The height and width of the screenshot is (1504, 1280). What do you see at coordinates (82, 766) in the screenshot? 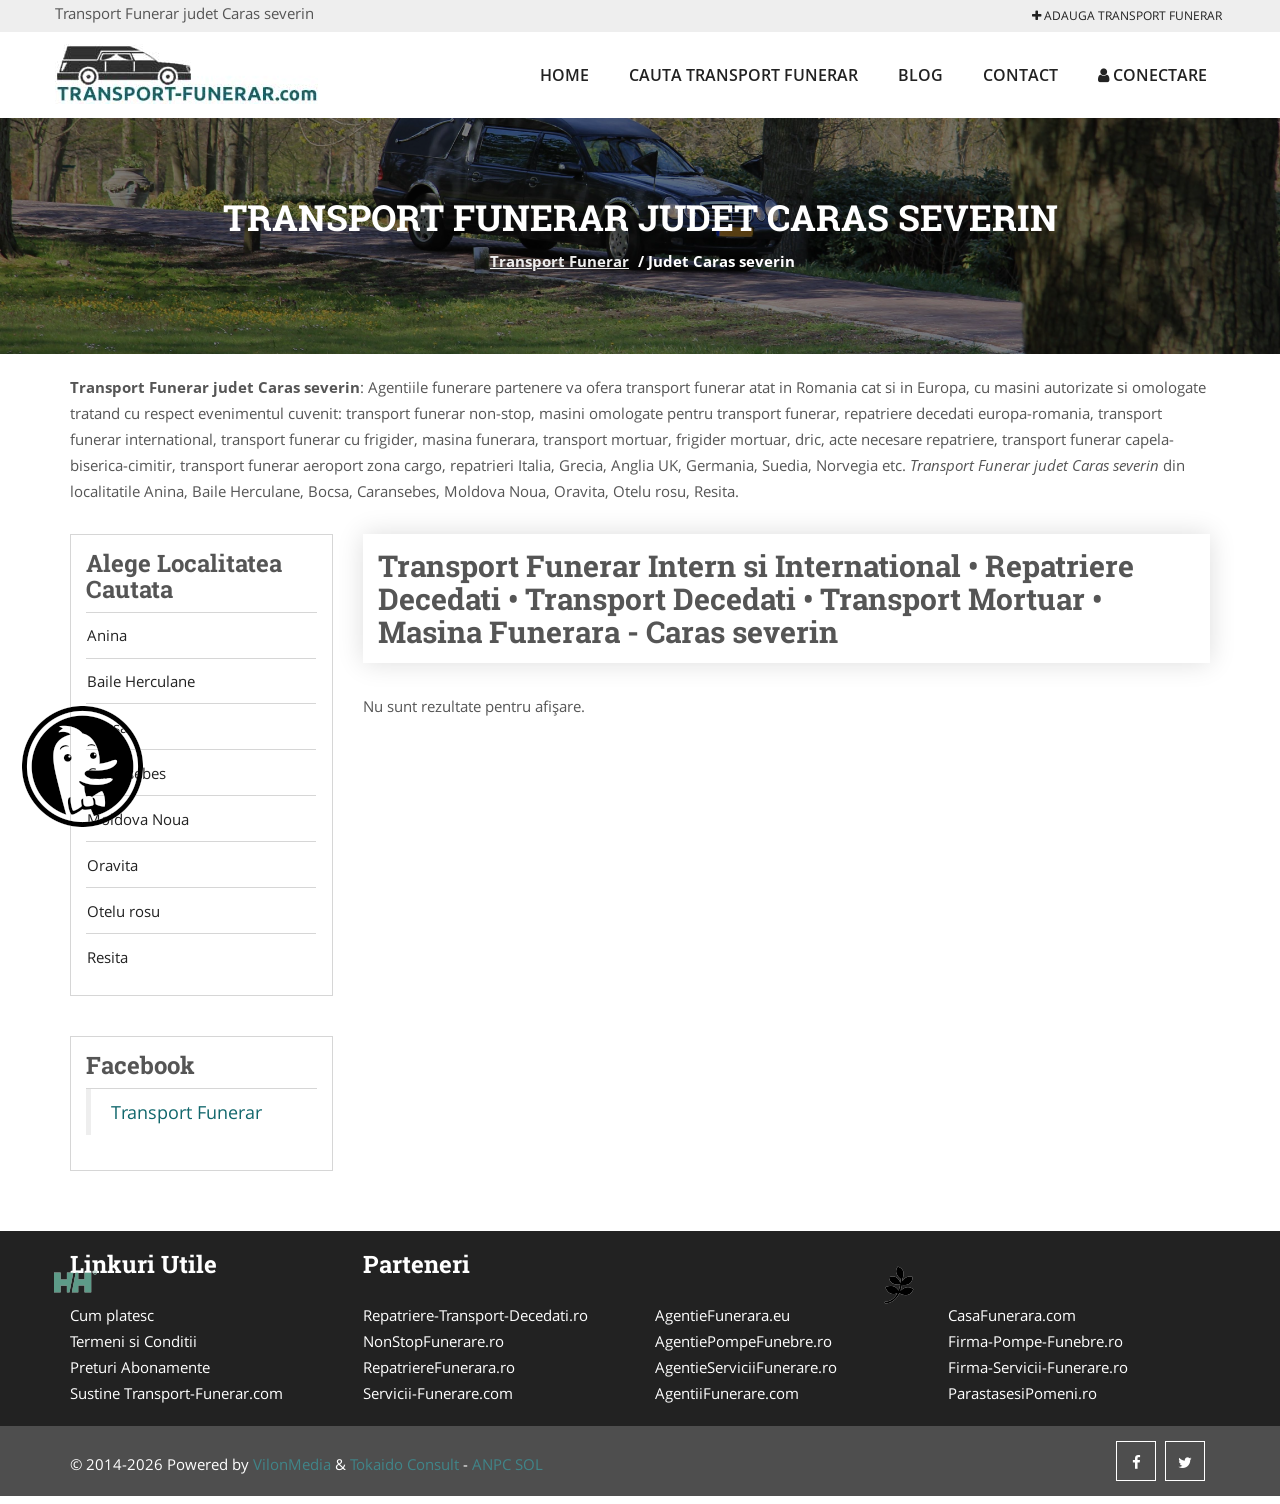
I see `open duckduckgo search engine` at bounding box center [82, 766].